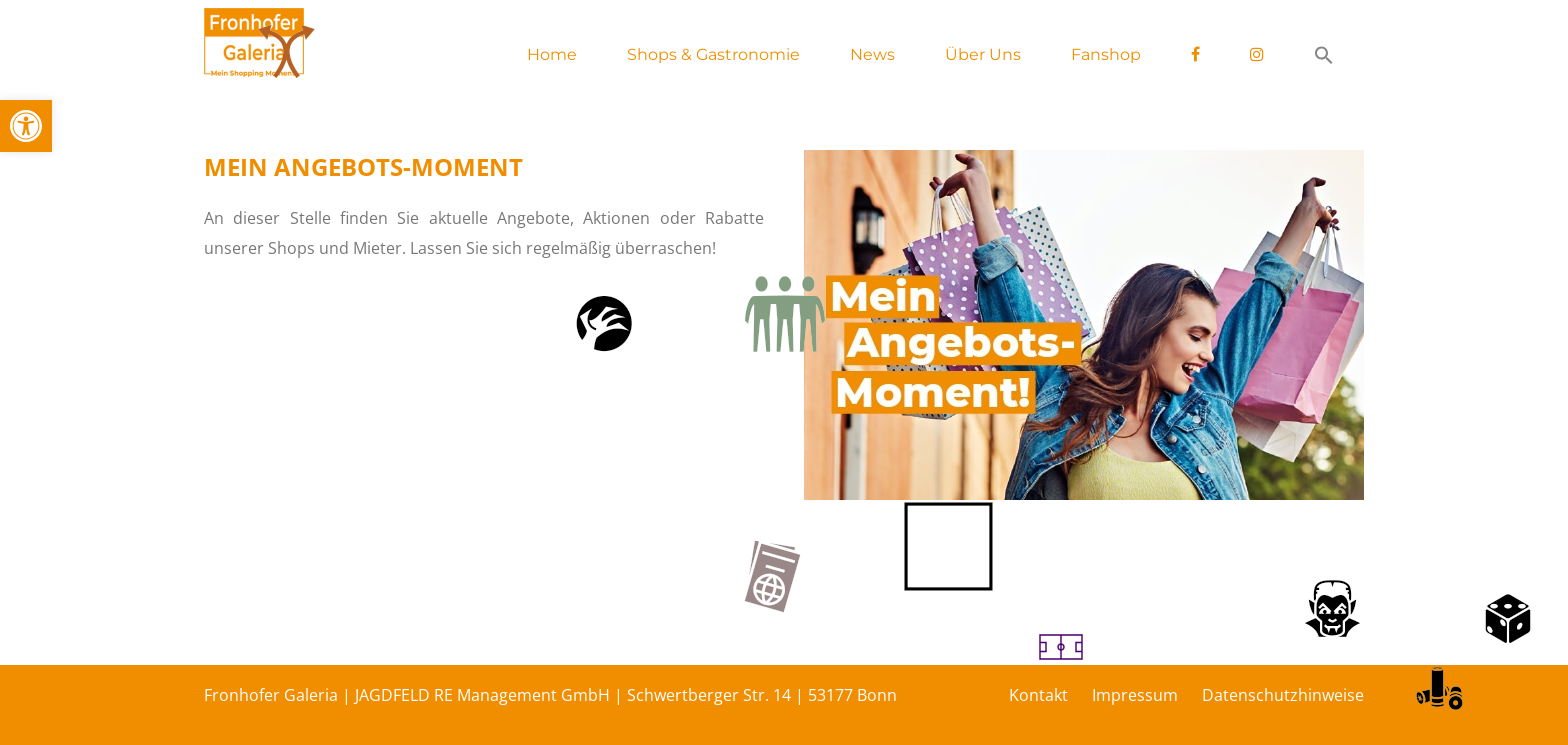 The image size is (1568, 745). I want to click on select vampire character class, so click(1332, 608).